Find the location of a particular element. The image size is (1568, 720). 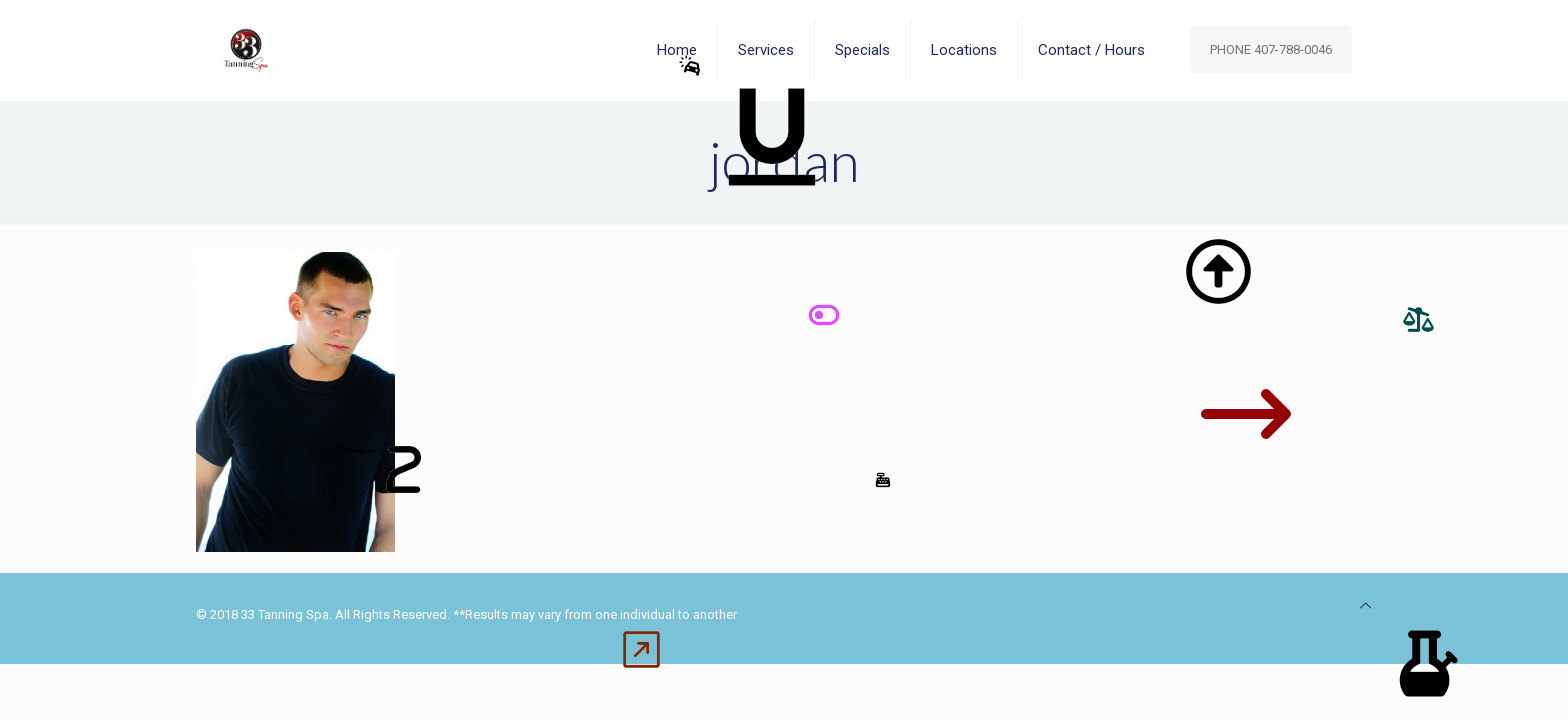

report a vehicle accident is located at coordinates (690, 66).